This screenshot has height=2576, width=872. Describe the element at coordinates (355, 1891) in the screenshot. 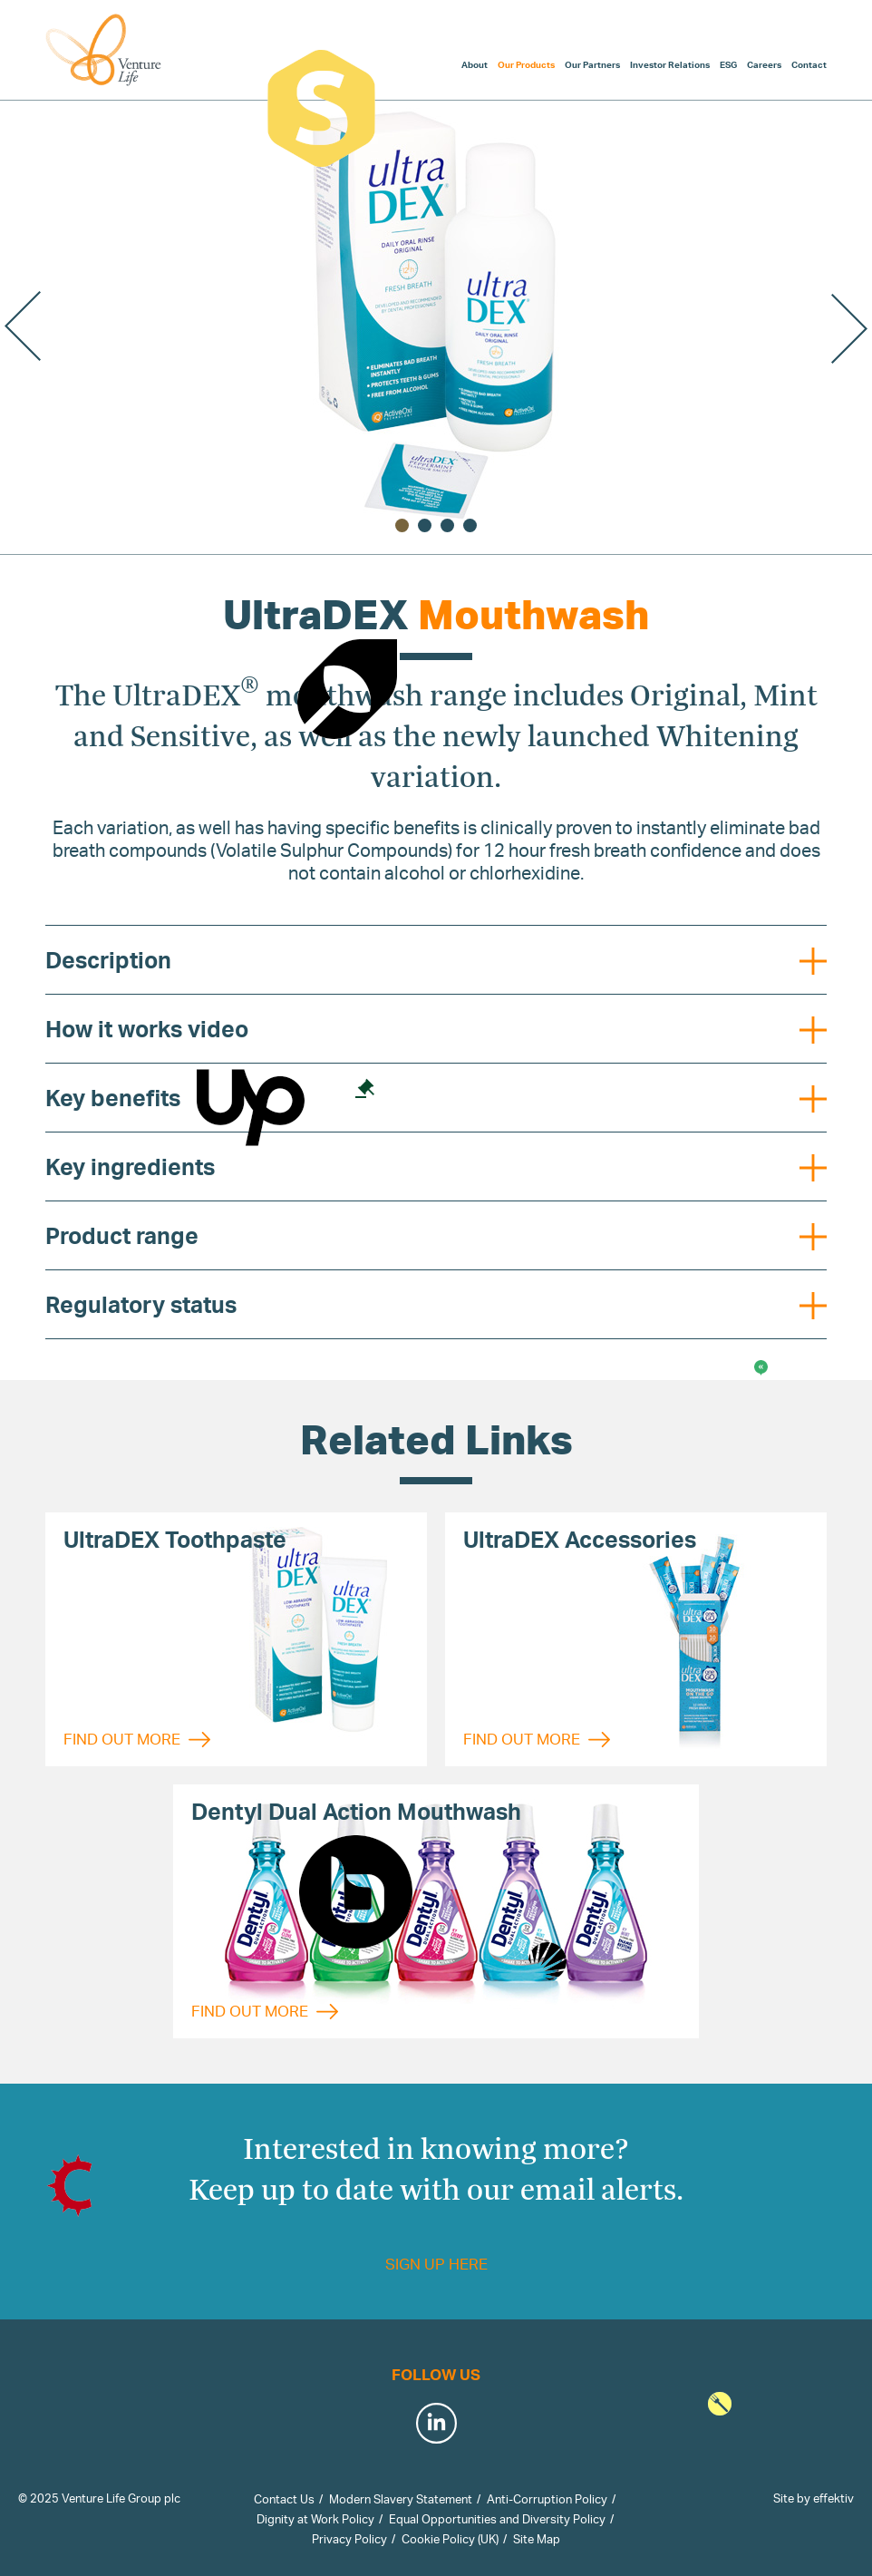

I see `open BigBlueButton video conferencing app` at that location.